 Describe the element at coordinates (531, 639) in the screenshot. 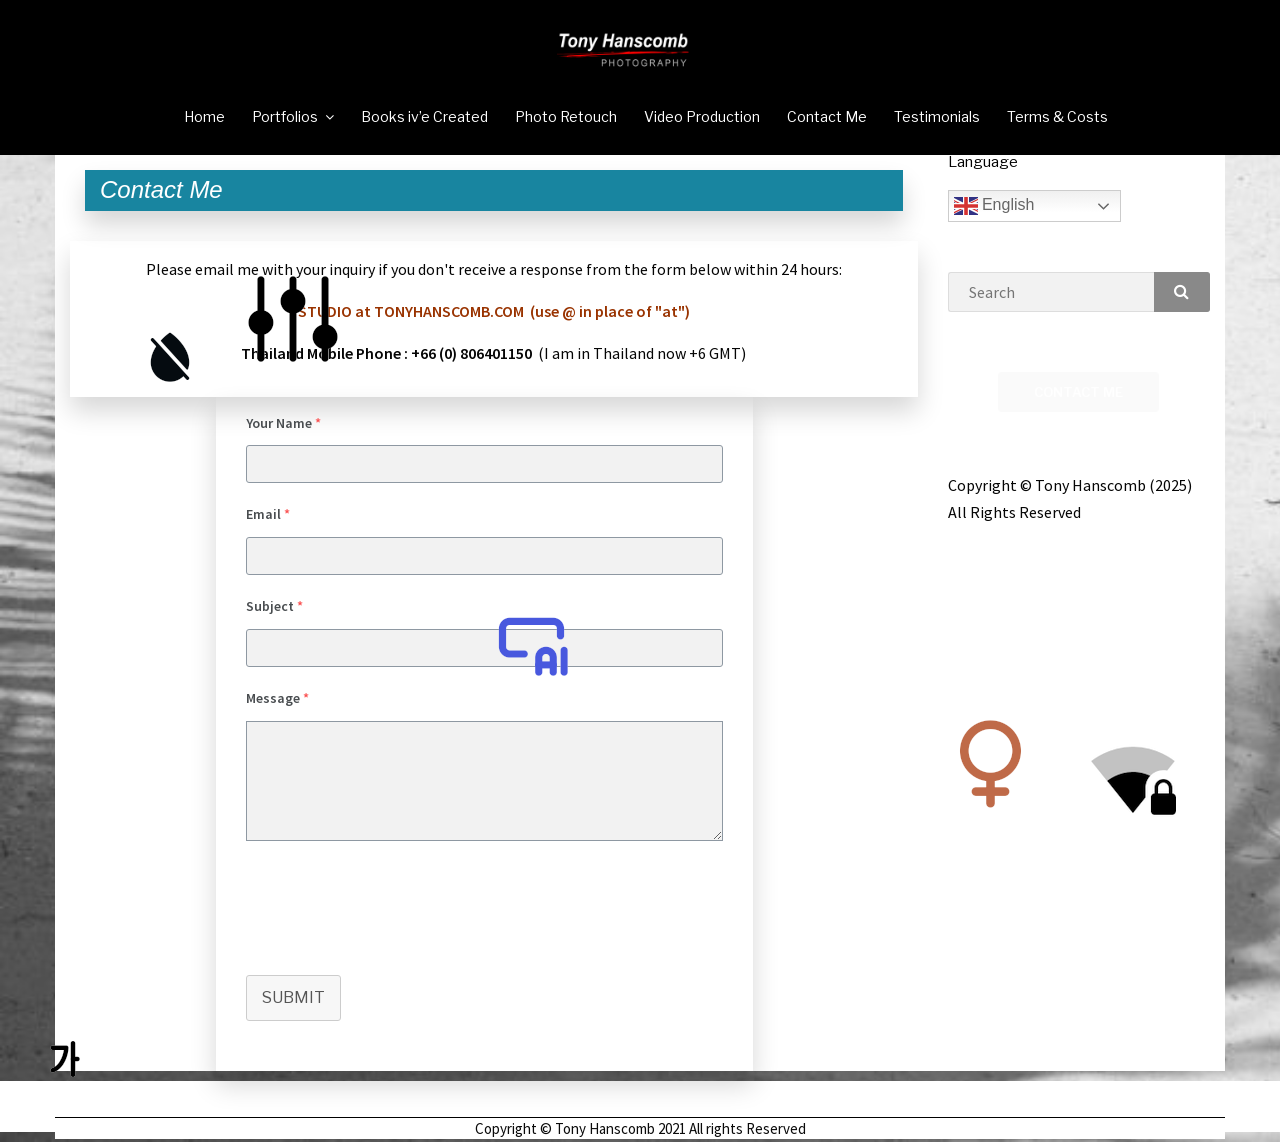

I see `enter text for AI processing` at that location.